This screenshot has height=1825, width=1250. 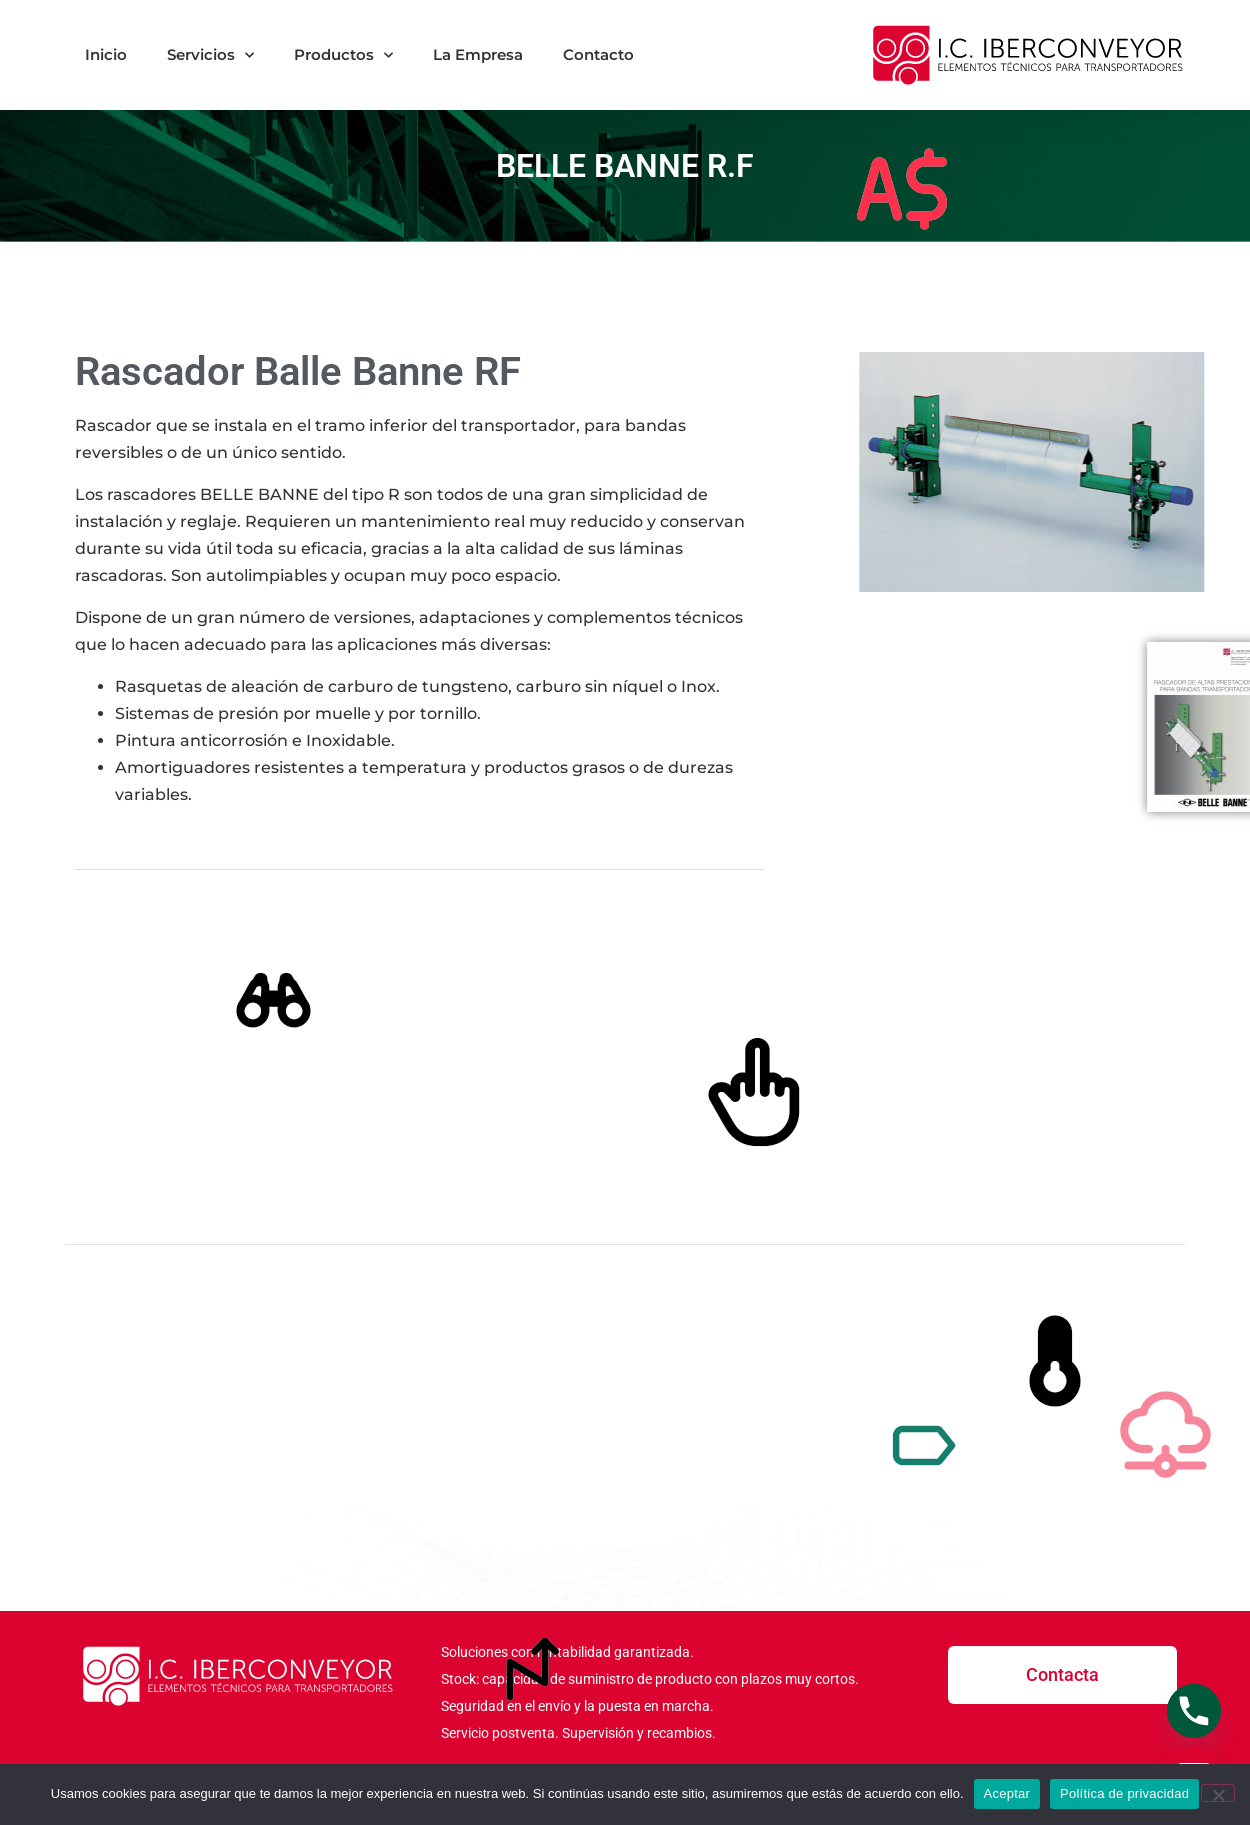 I want to click on indicates low temperature reading, so click(x=1055, y=1361).